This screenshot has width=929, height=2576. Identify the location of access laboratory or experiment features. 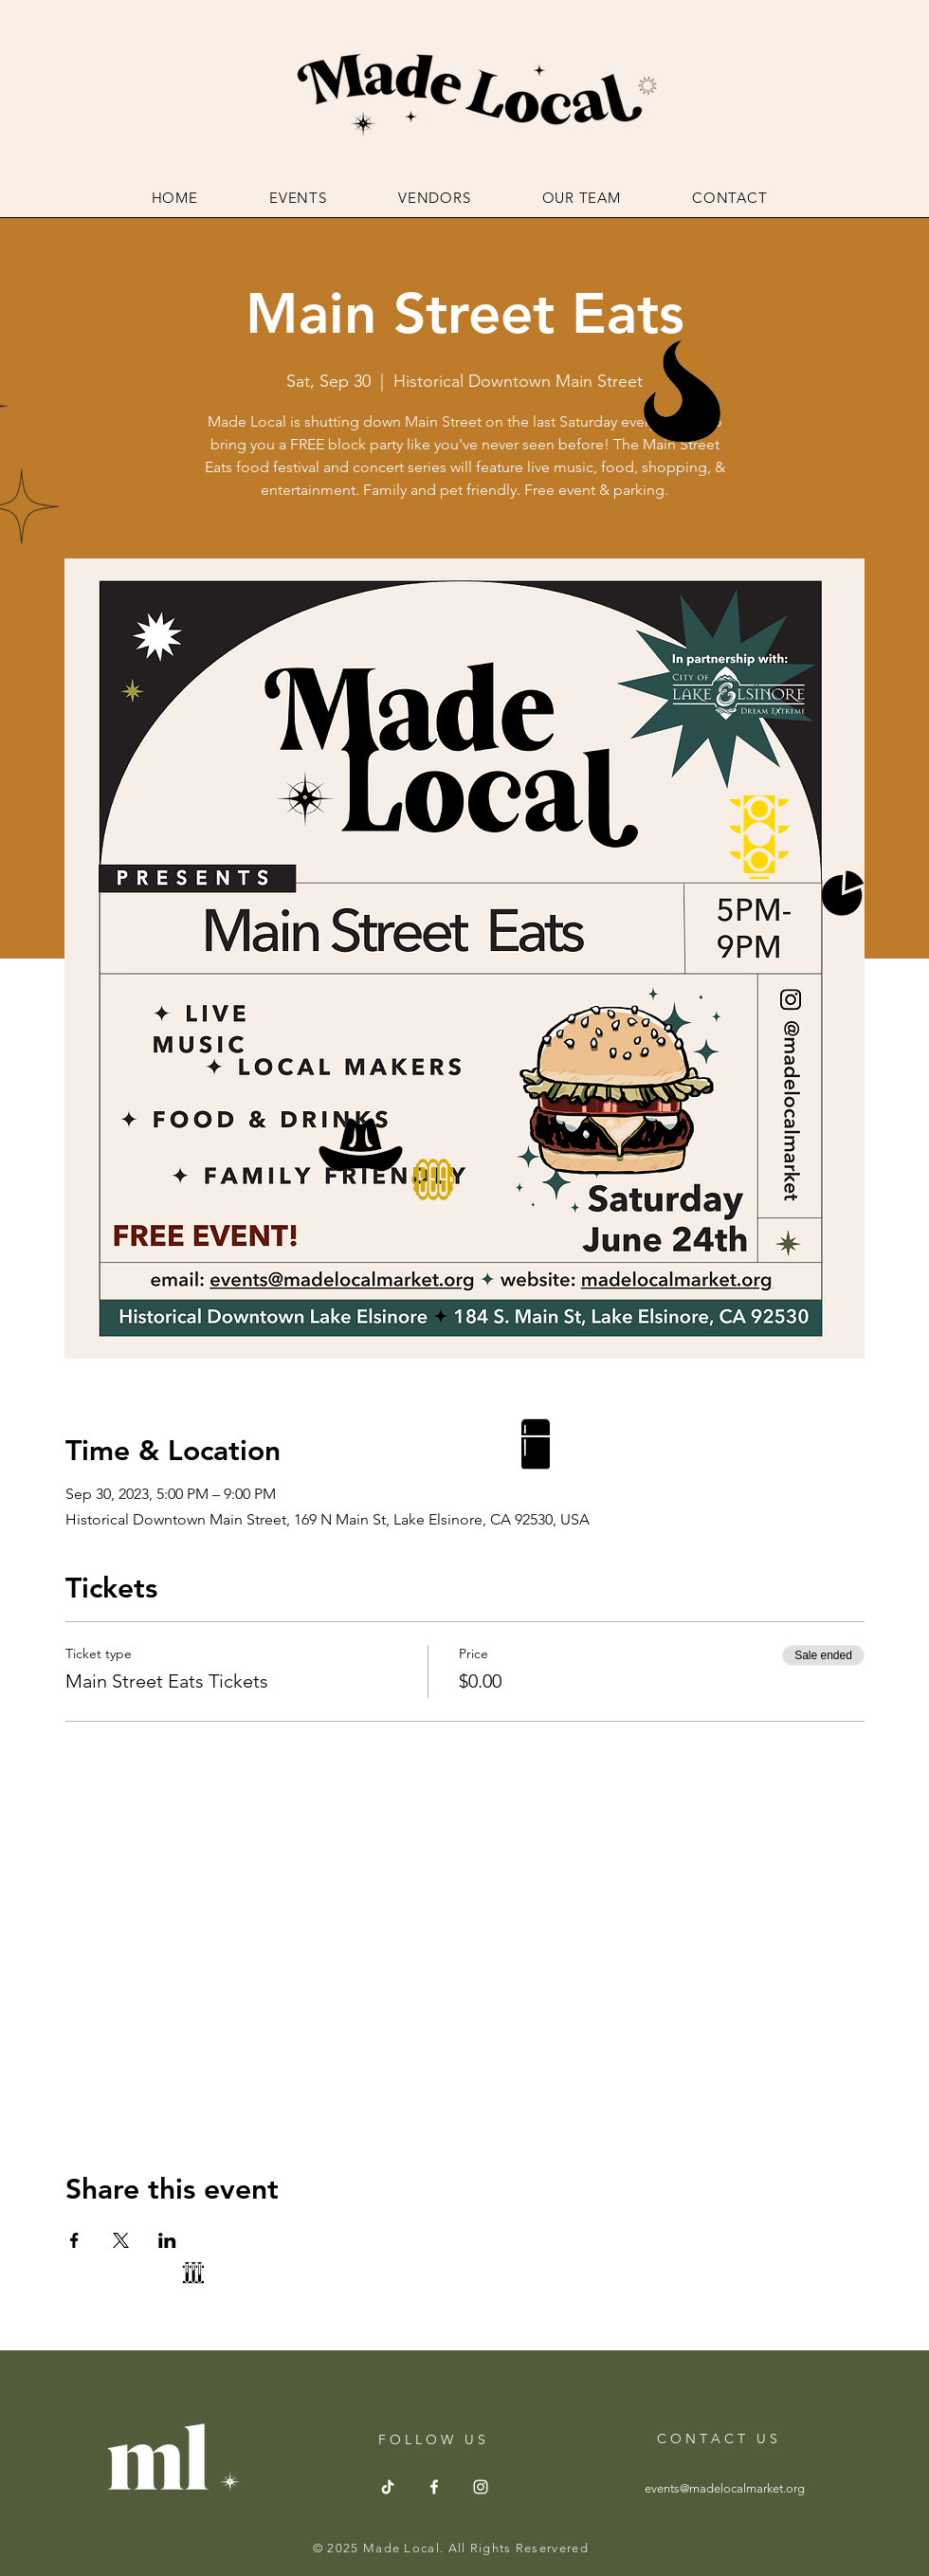
(193, 2273).